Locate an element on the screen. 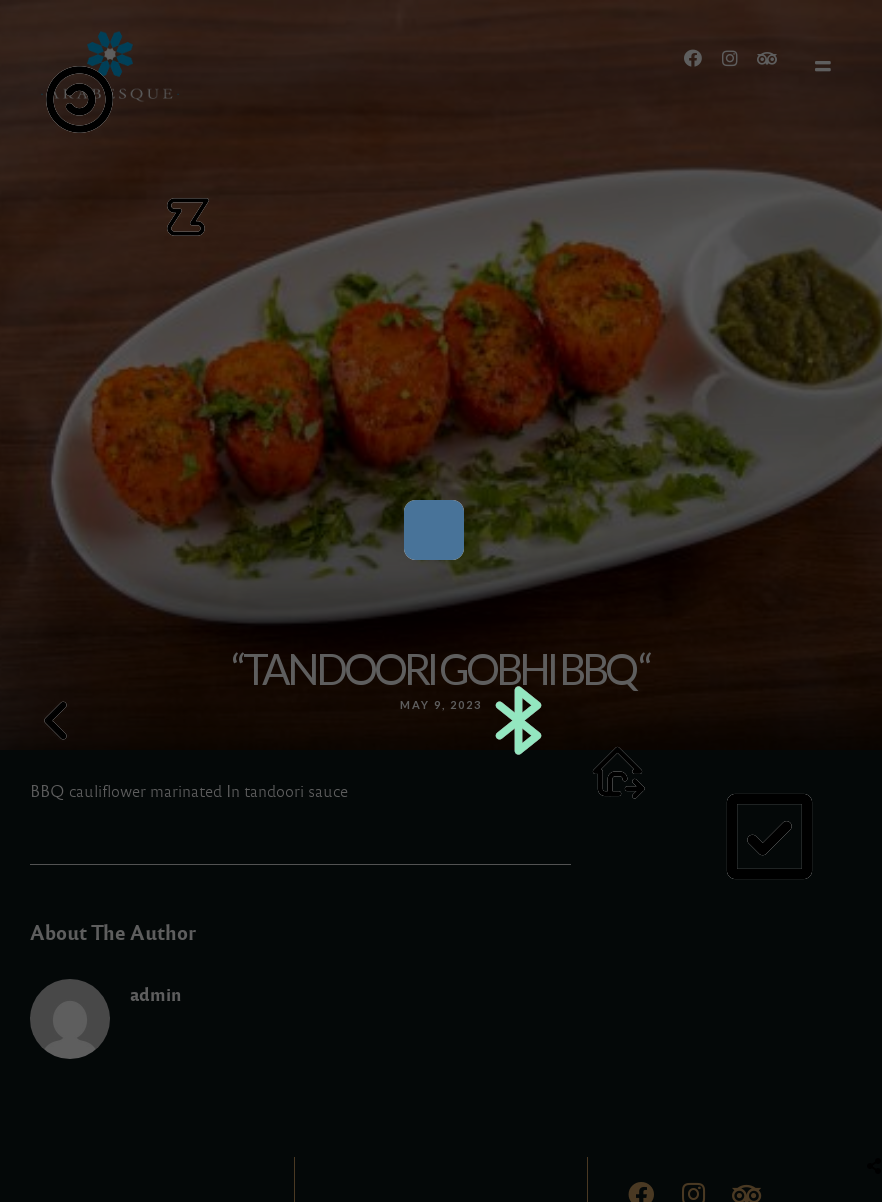 The width and height of the screenshot is (882, 1202). stop media playback is located at coordinates (434, 530).